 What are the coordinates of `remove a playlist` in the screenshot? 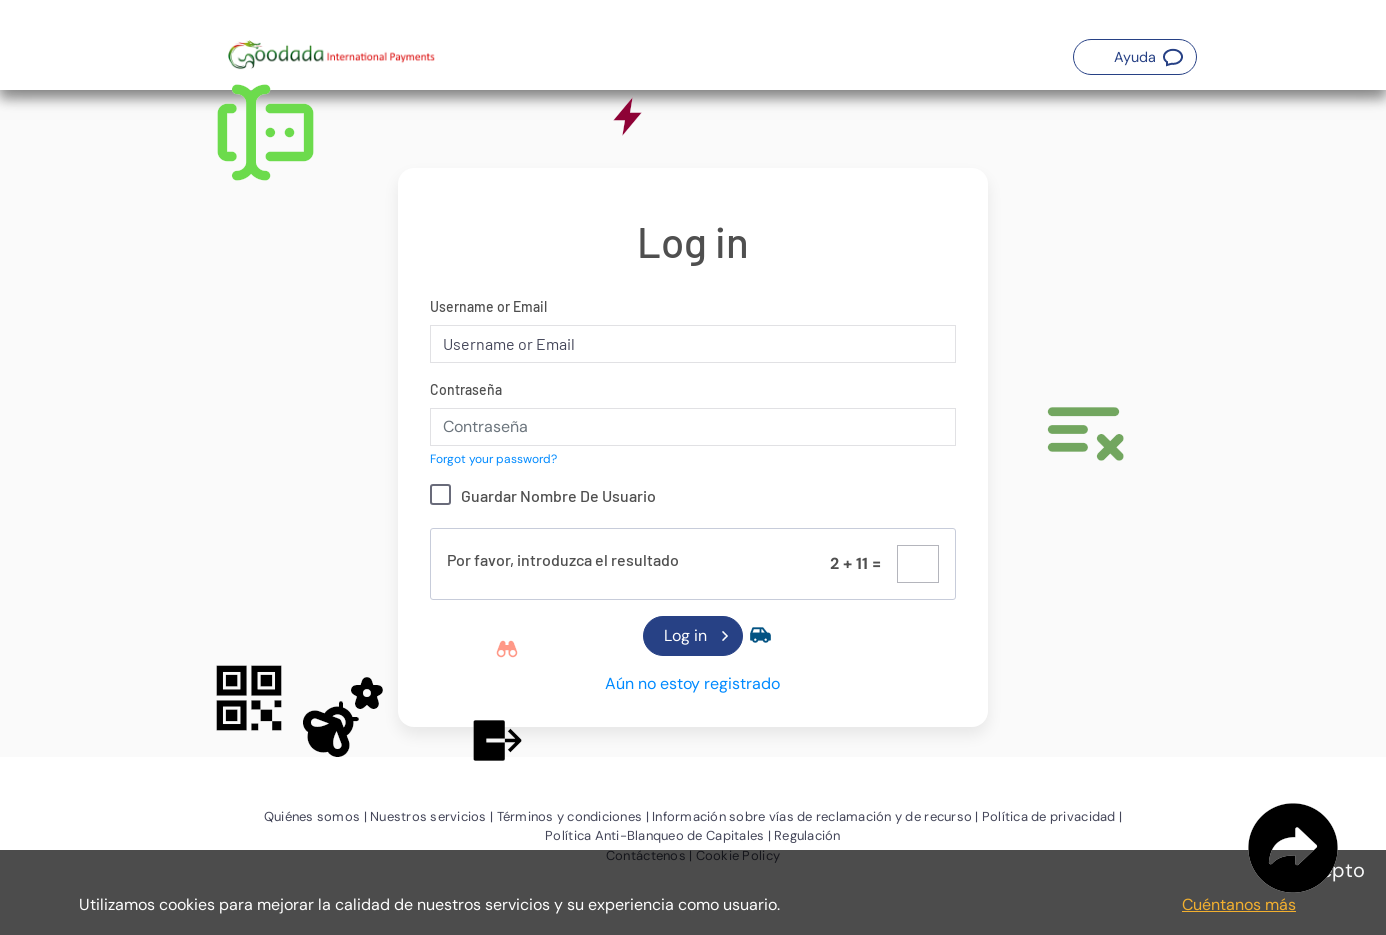 It's located at (1083, 429).